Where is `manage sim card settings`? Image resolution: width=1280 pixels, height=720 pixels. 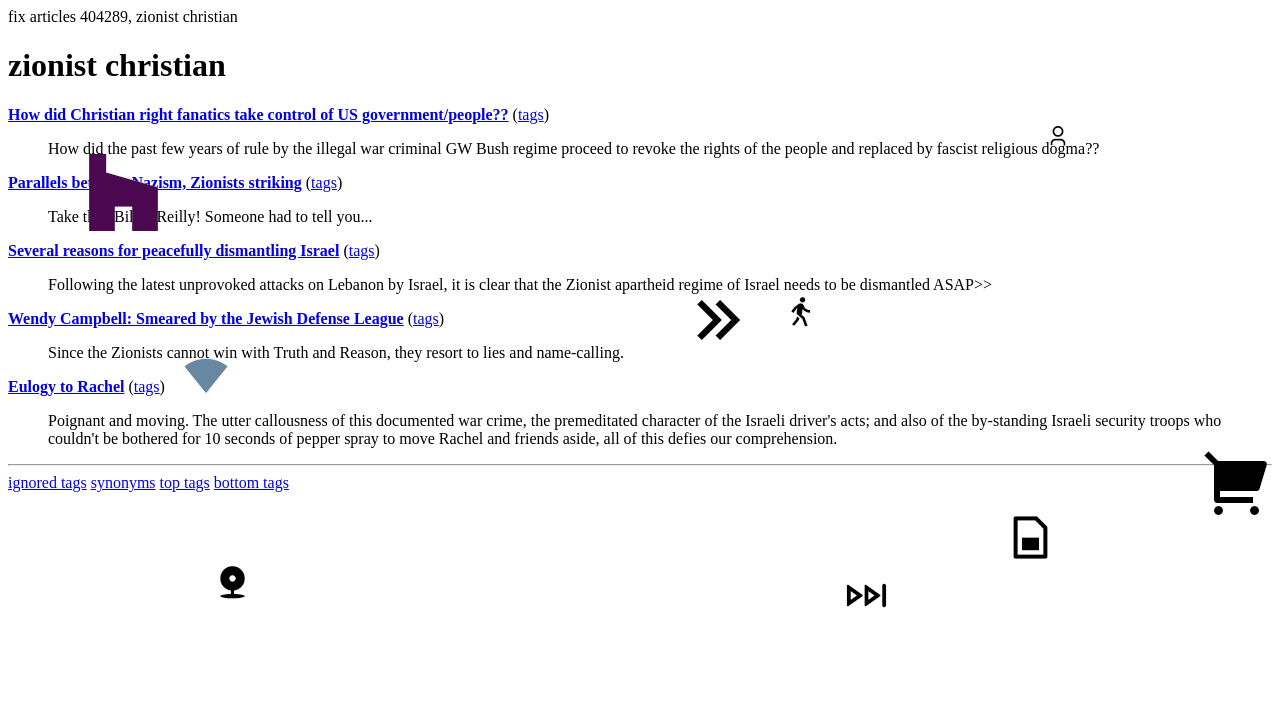
manage sim card settings is located at coordinates (1030, 537).